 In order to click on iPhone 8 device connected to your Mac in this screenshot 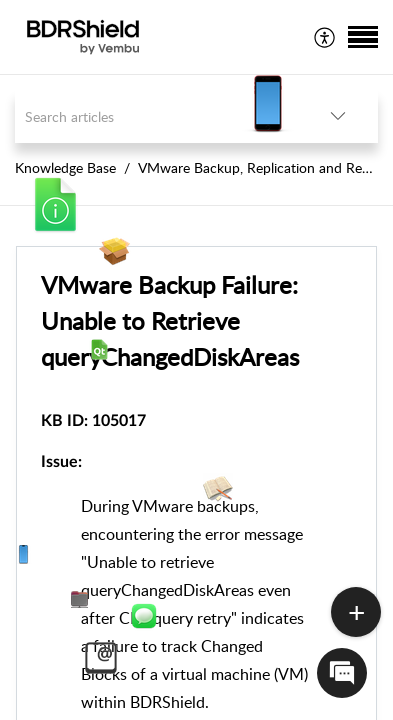, I will do `click(268, 104)`.